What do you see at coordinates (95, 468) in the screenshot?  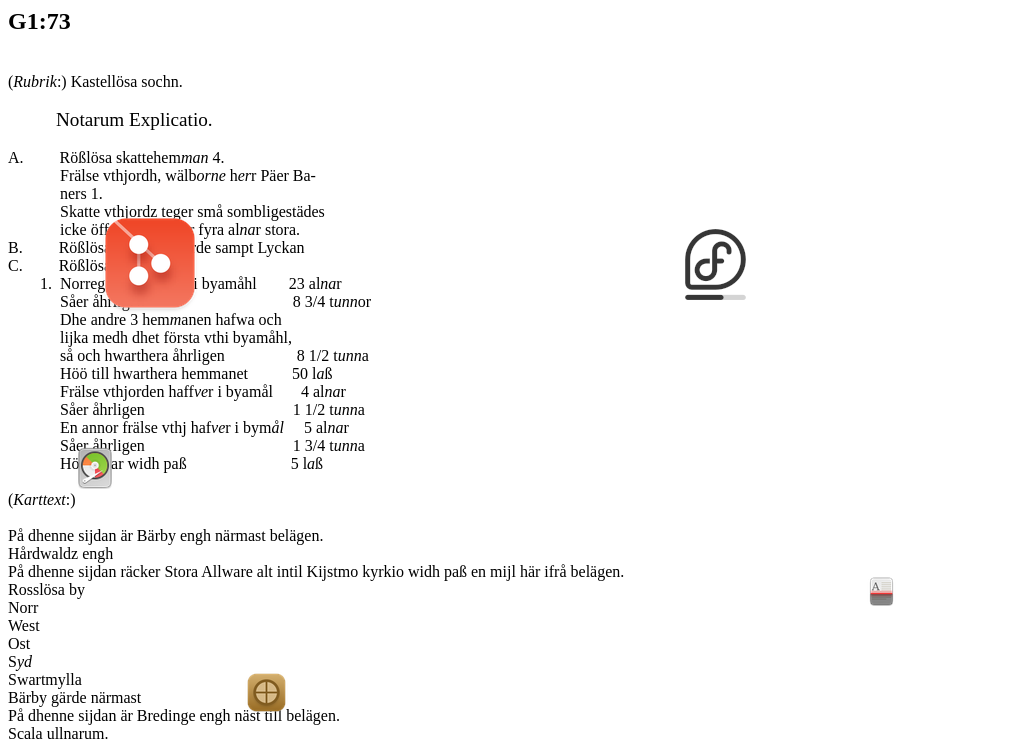 I see `open gparted disk partition editor` at bounding box center [95, 468].